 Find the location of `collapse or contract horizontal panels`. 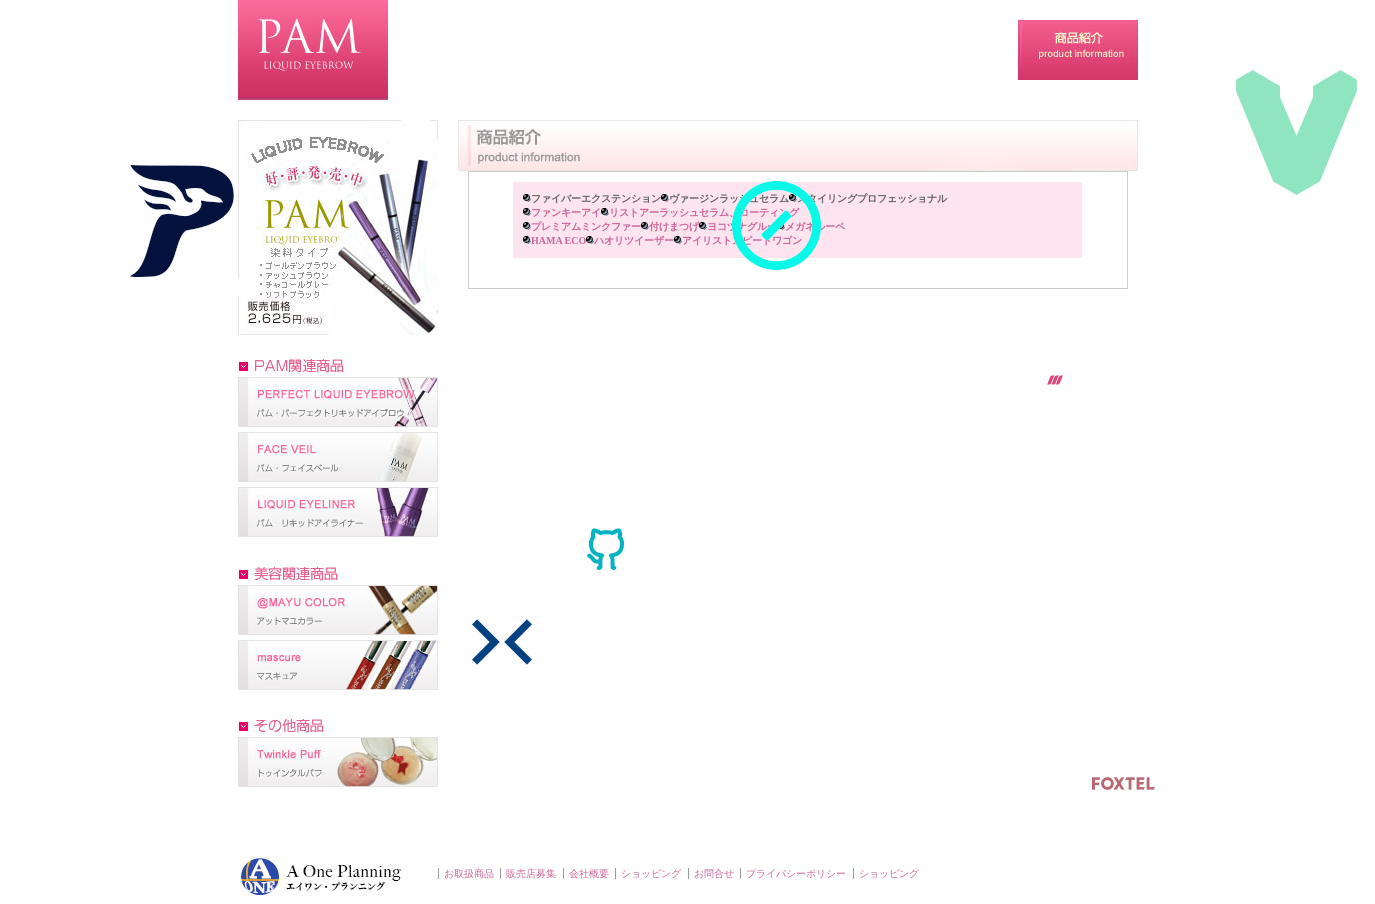

collapse or contract horizontal panels is located at coordinates (502, 642).